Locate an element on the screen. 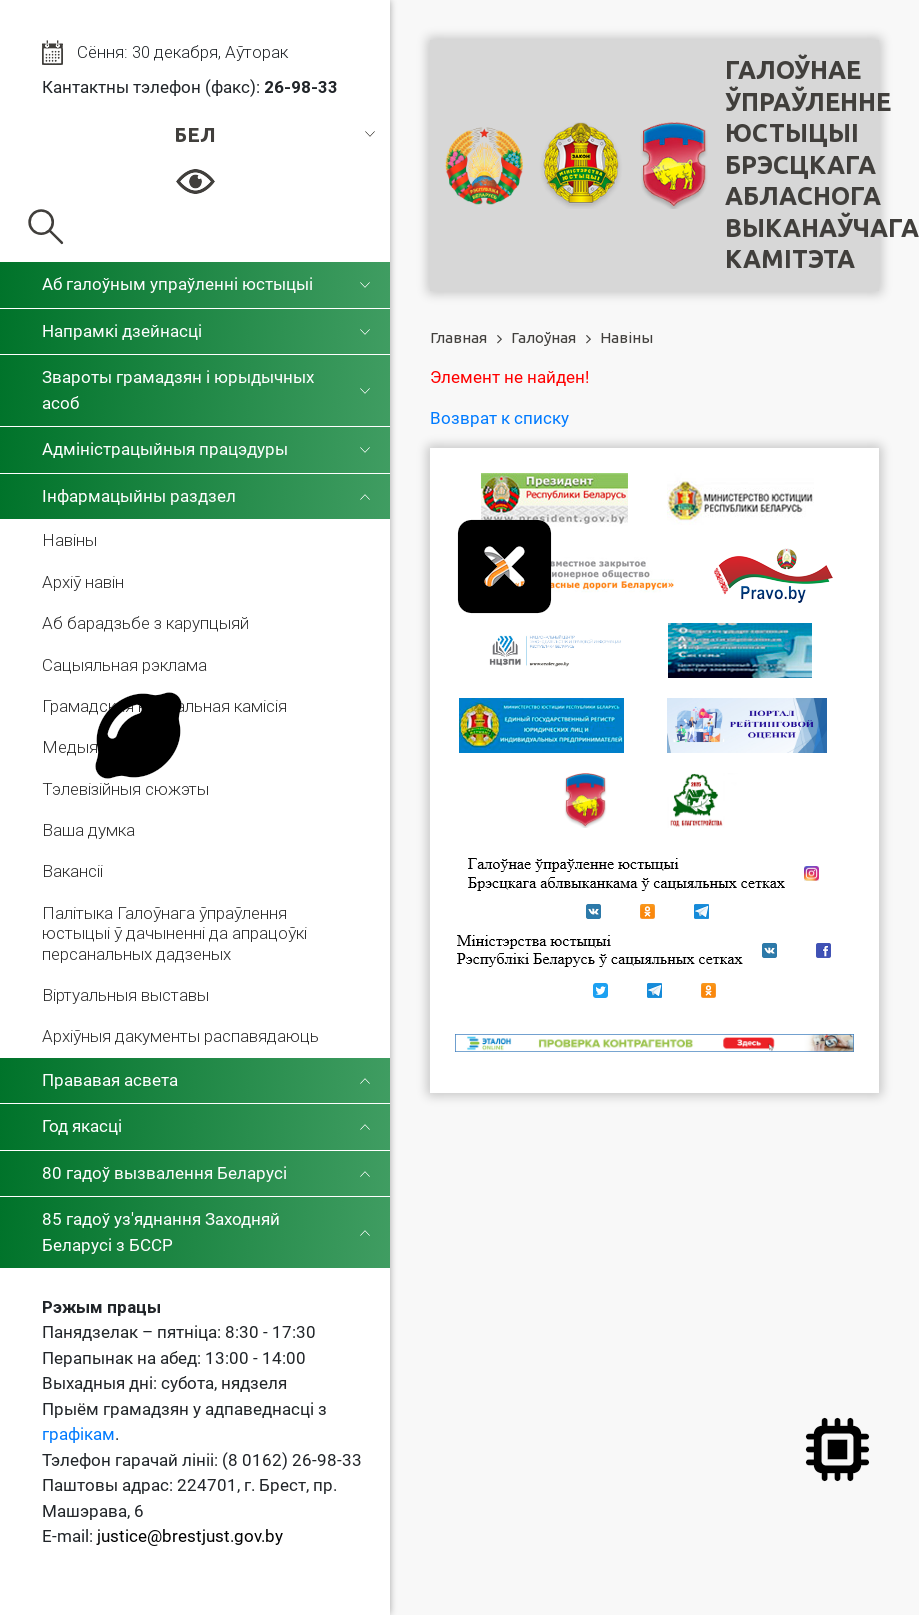 Image resolution: width=919 pixels, height=1615 pixels. view hardware or processor information is located at coordinates (837, 1449).